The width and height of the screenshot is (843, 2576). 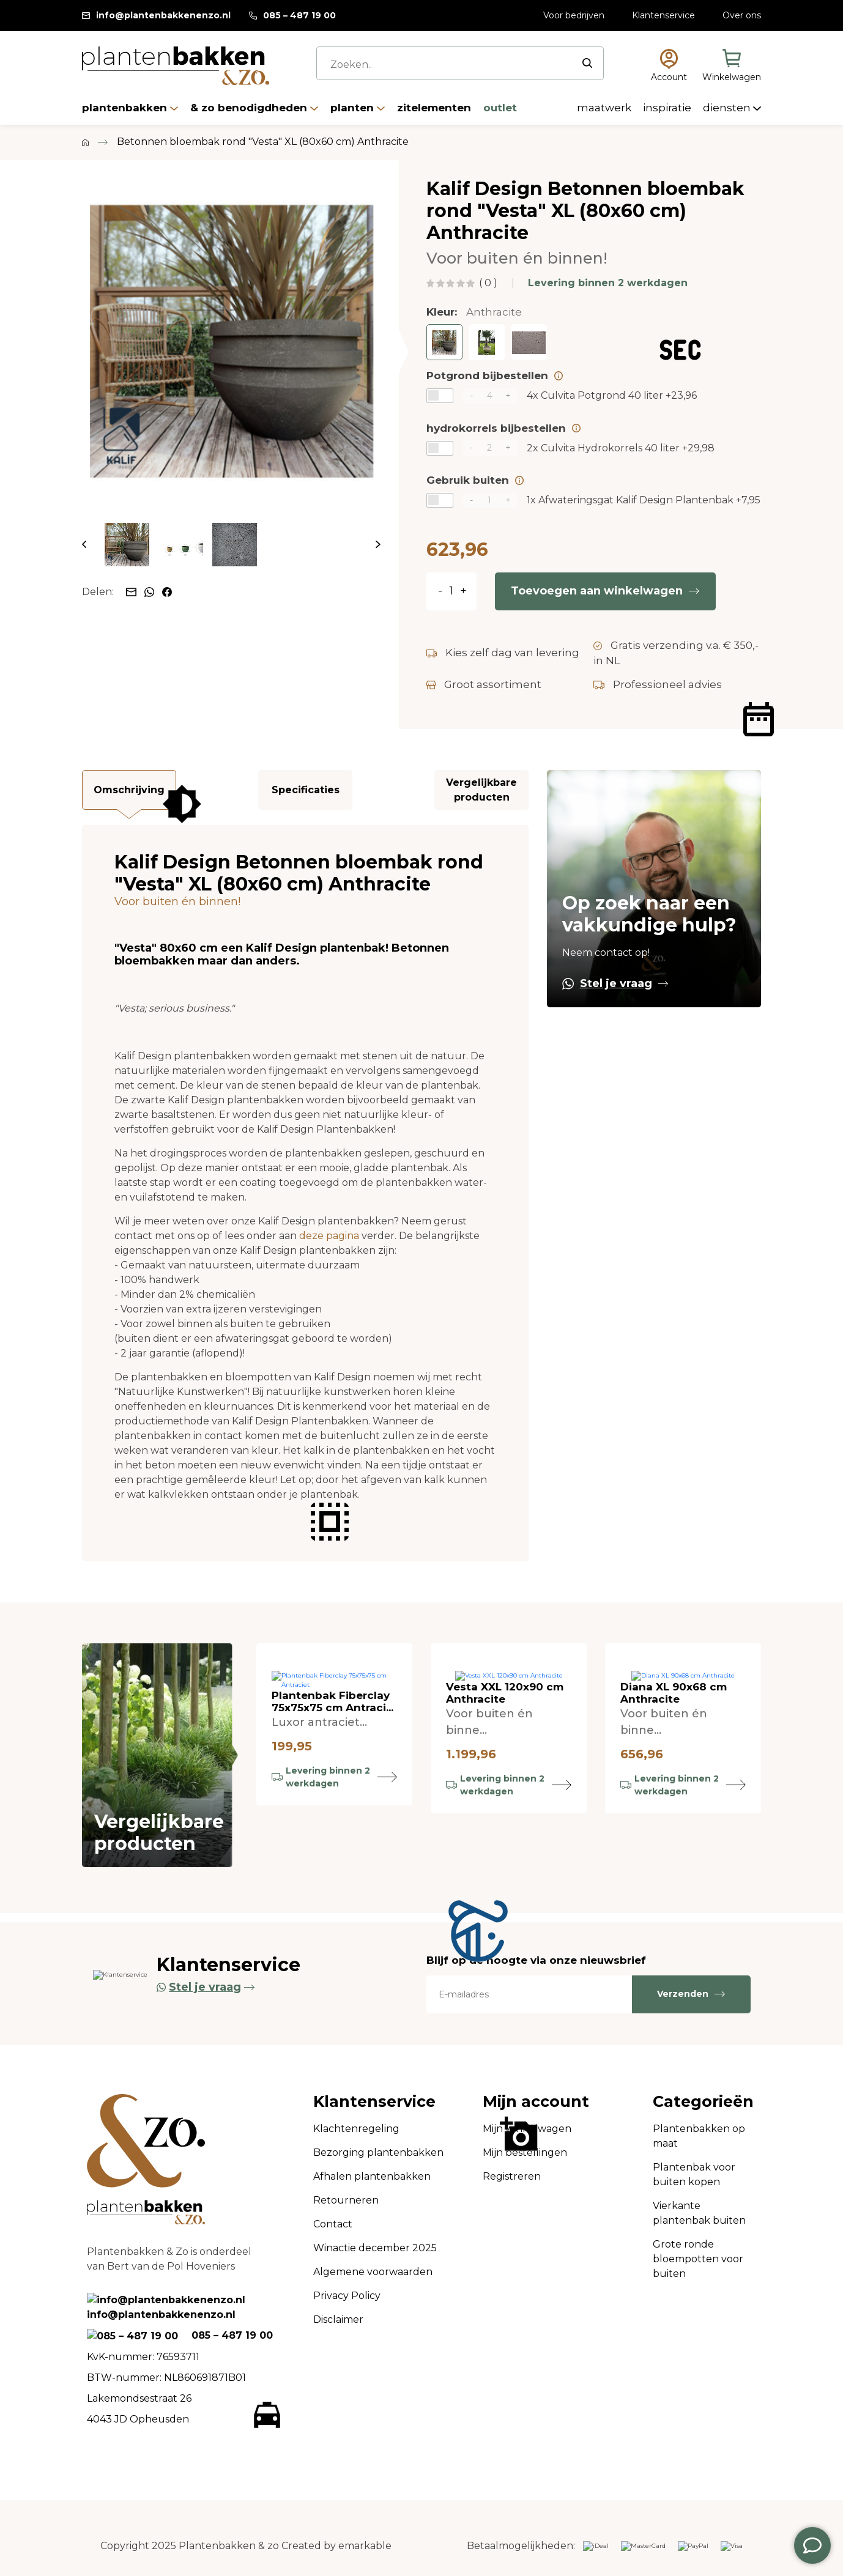 I want to click on add a new photo, so click(x=519, y=2134).